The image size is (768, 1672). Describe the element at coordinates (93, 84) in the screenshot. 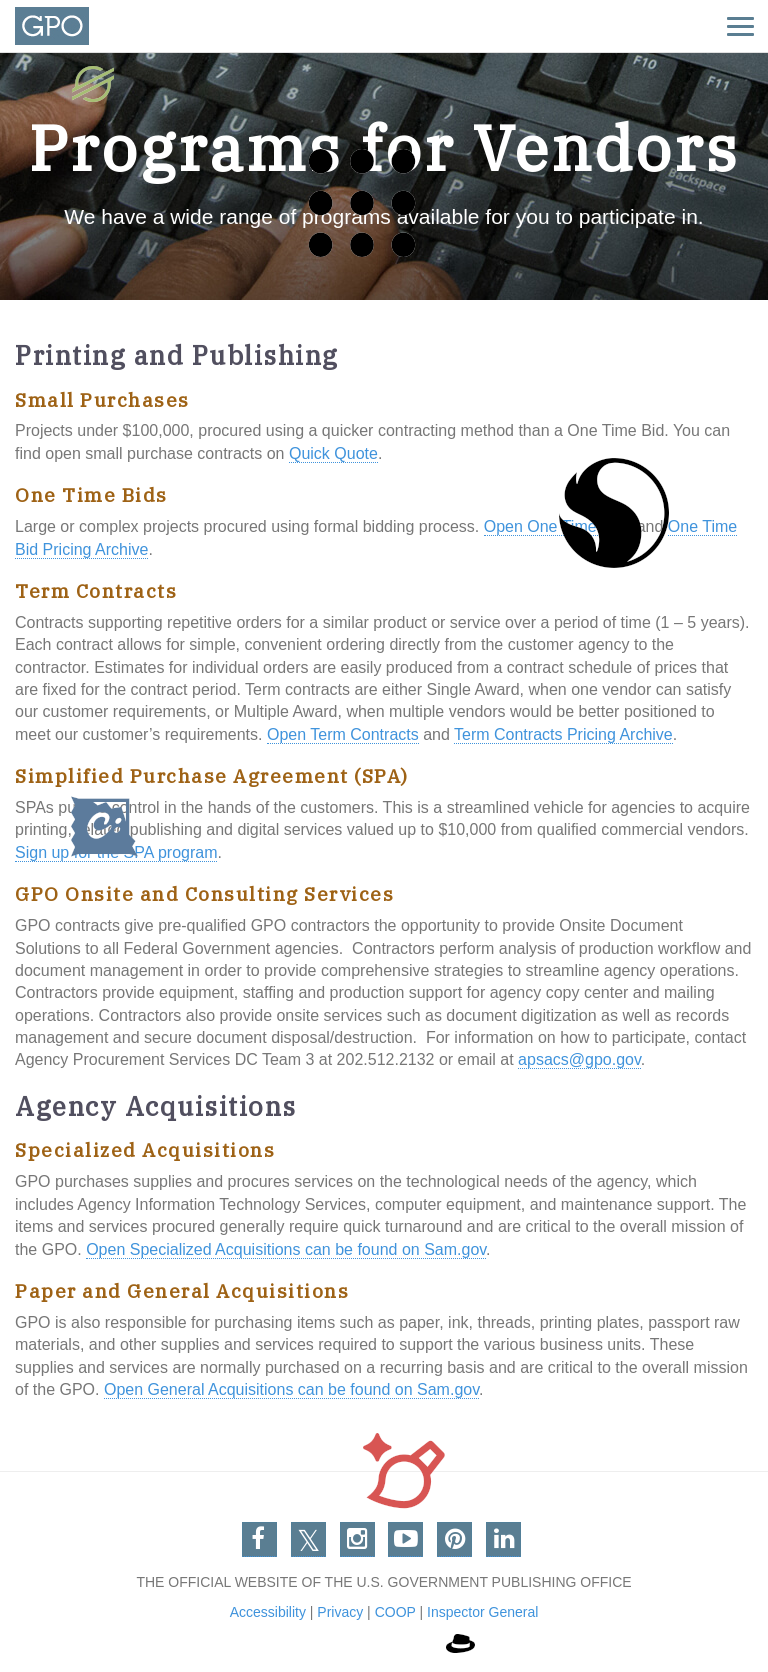

I see `stellar cryptocurrency logo` at that location.